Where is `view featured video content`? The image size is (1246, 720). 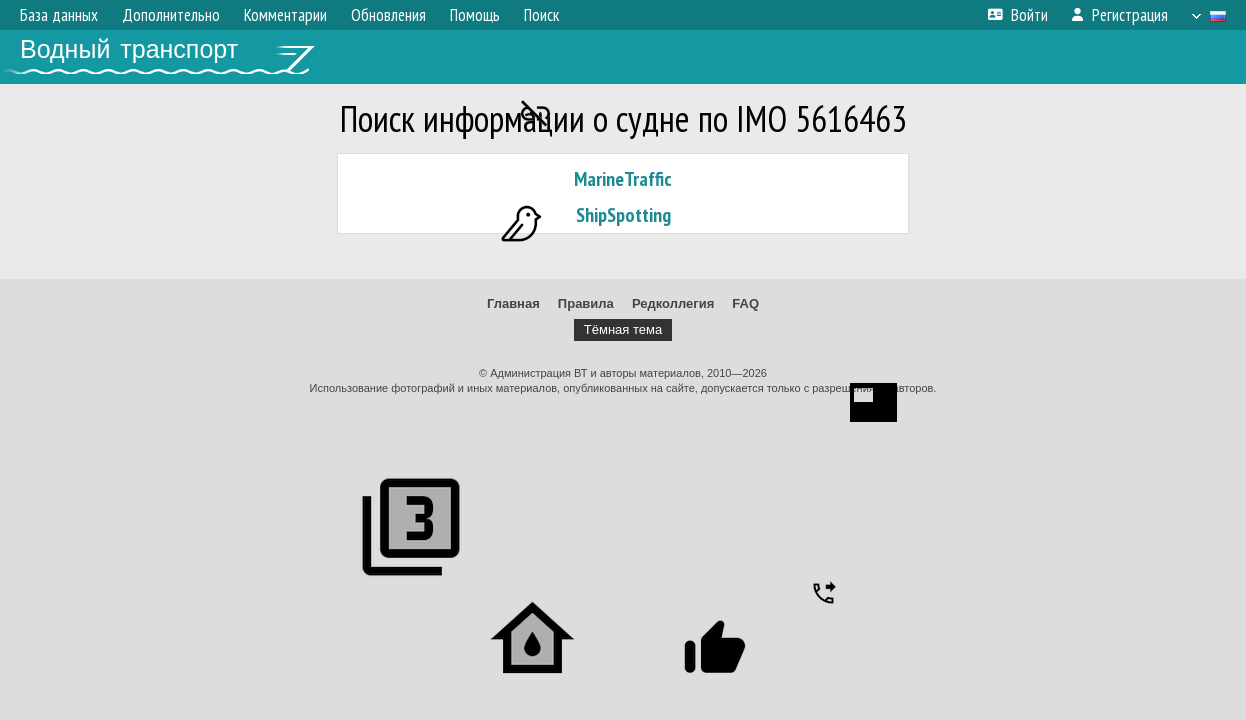 view featured video content is located at coordinates (873, 402).